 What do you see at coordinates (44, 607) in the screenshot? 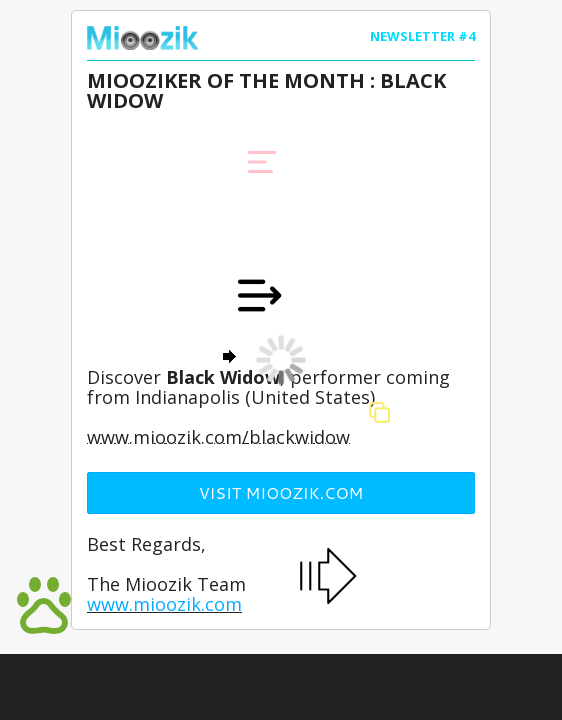
I see `open baidu search engine` at bounding box center [44, 607].